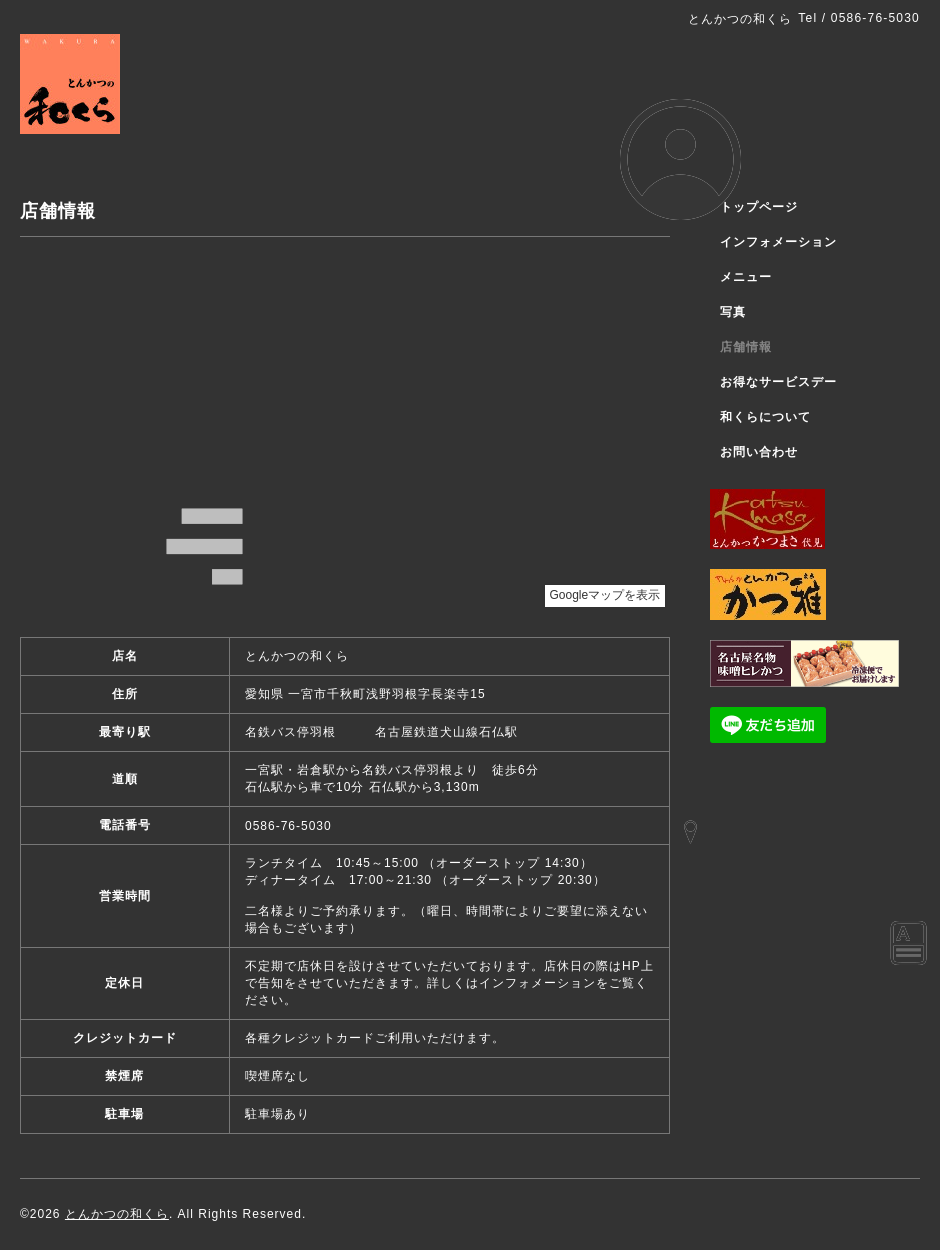 The image size is (940, 1250). I want to click on scan a document or image, so click(910, 943).